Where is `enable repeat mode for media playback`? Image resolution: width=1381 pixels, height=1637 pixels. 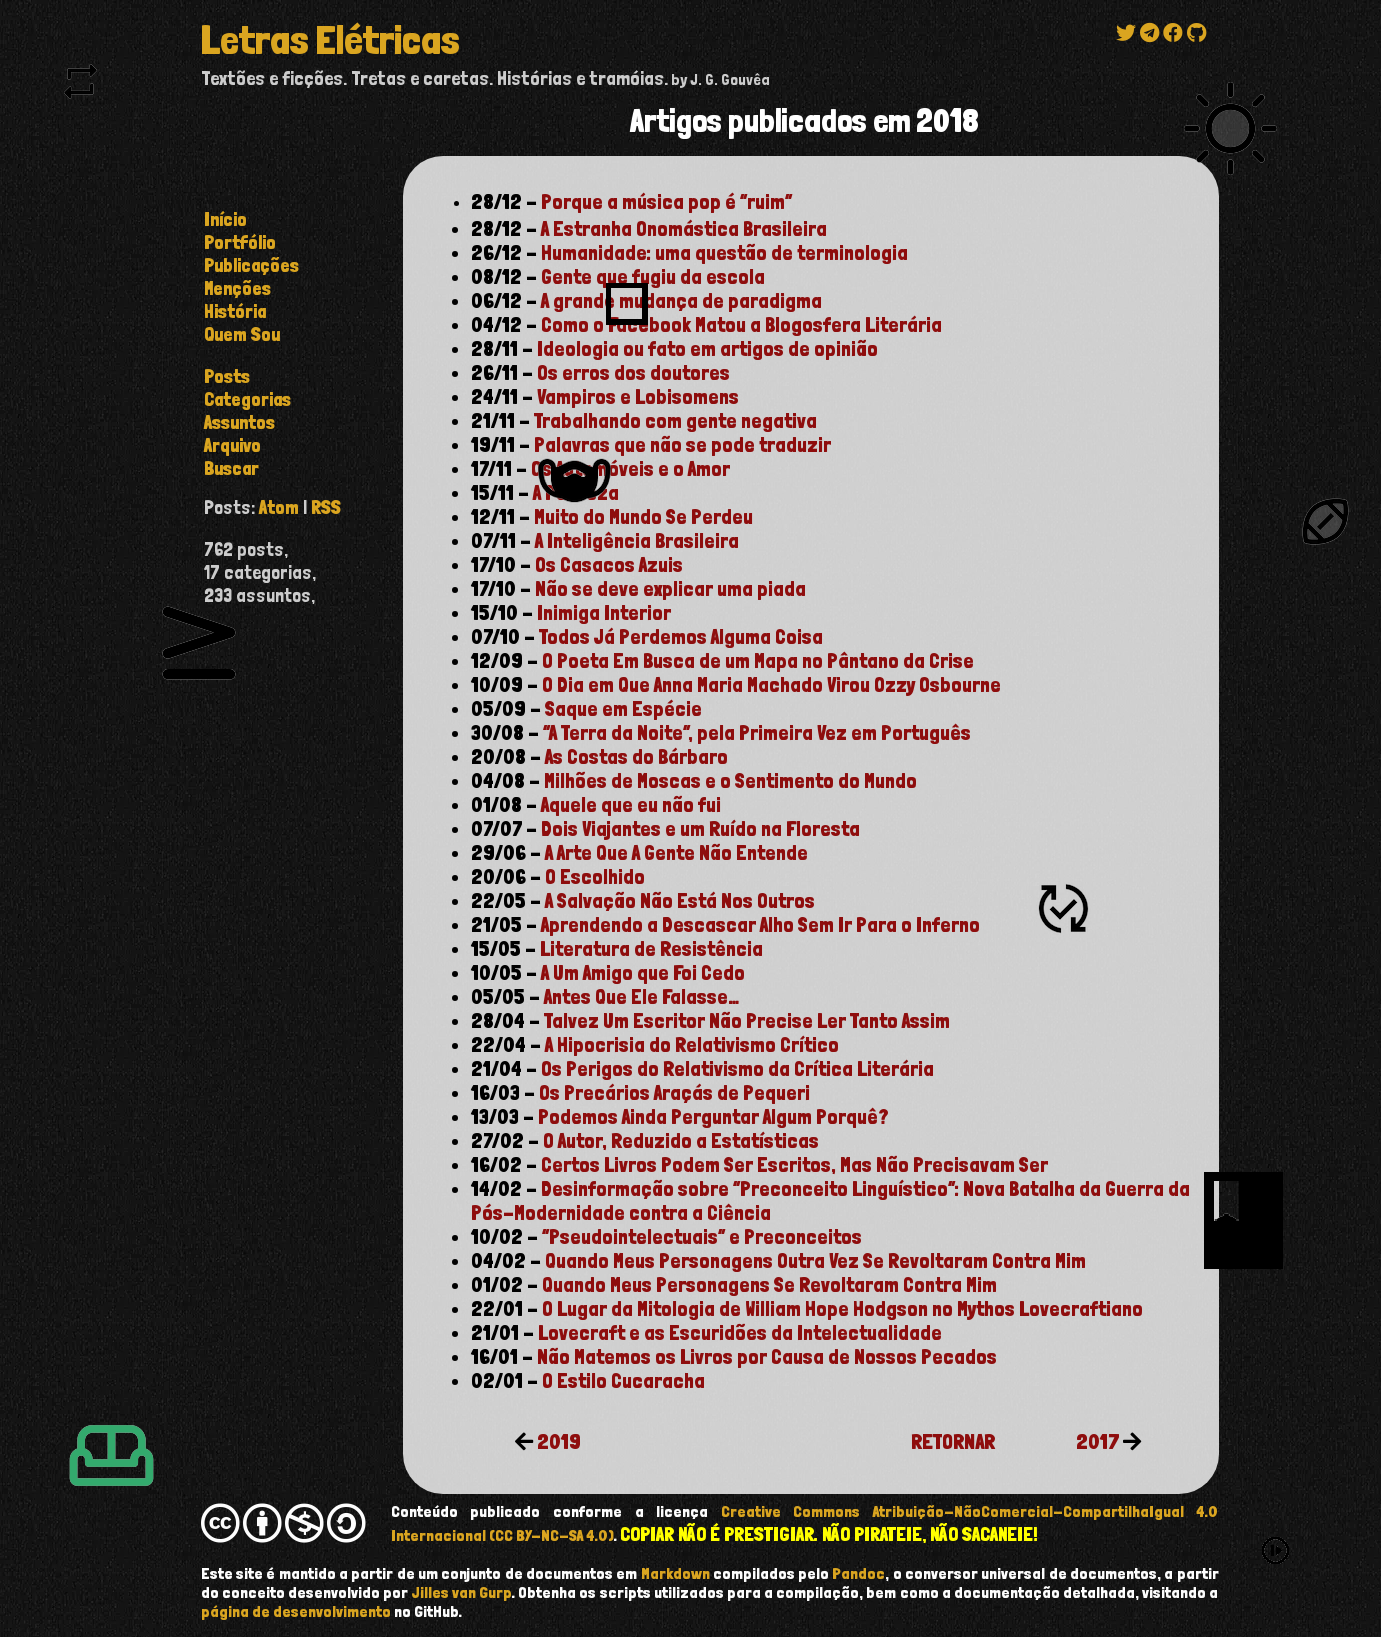
enable repeat mode for media playback is located at coordinates (80, 81).